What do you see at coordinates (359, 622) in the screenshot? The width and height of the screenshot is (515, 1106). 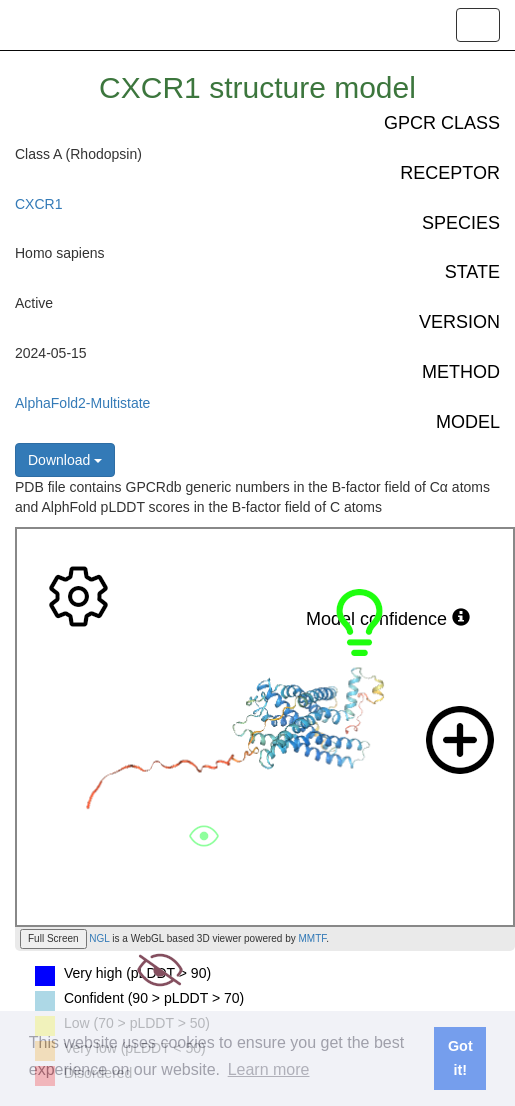 I see `view tips or suggestions` at bounding box center [359, 622].